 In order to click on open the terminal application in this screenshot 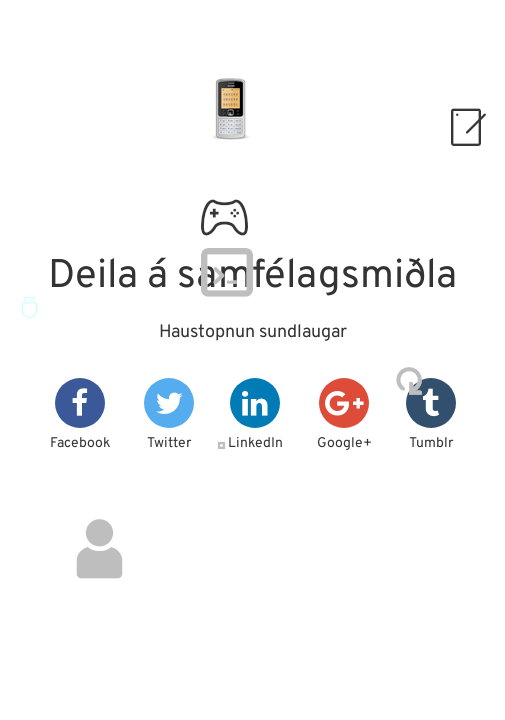, I will do `click(227, 274)`.